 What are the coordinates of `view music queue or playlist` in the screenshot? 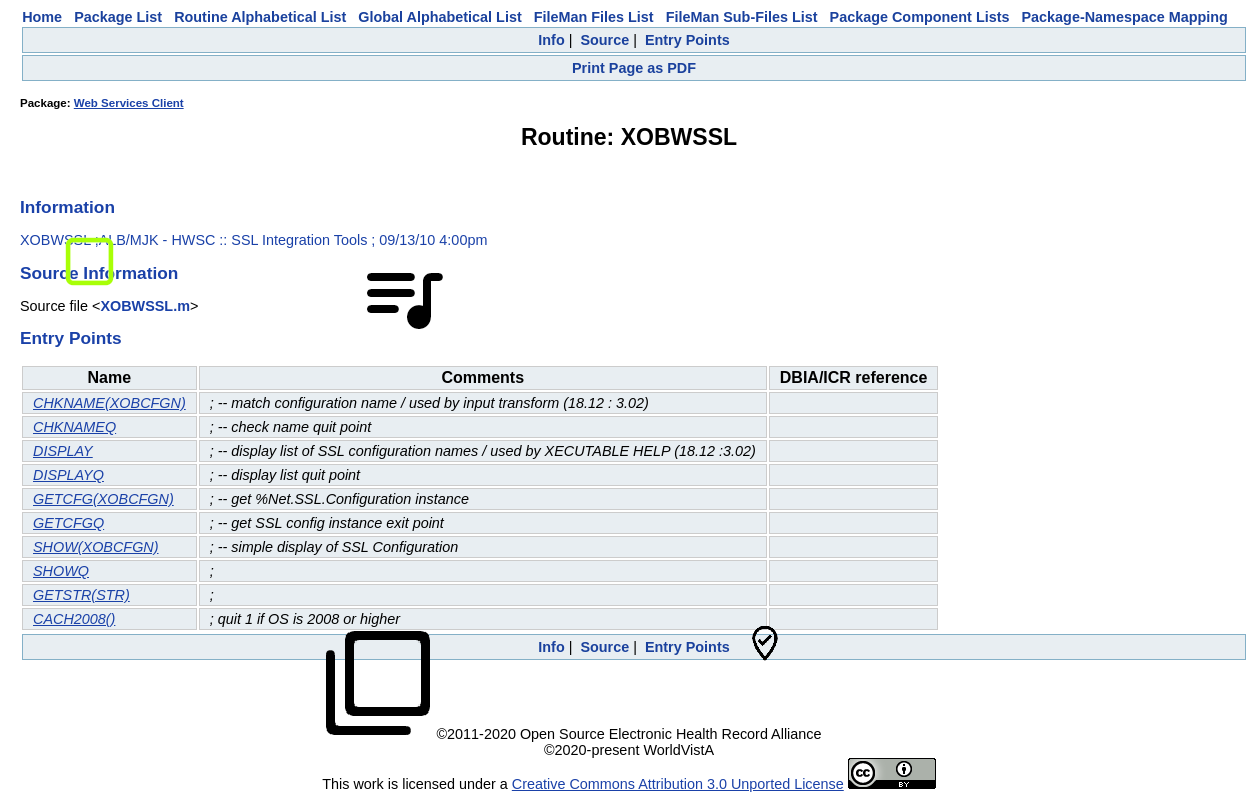 It's located at (403, 297).